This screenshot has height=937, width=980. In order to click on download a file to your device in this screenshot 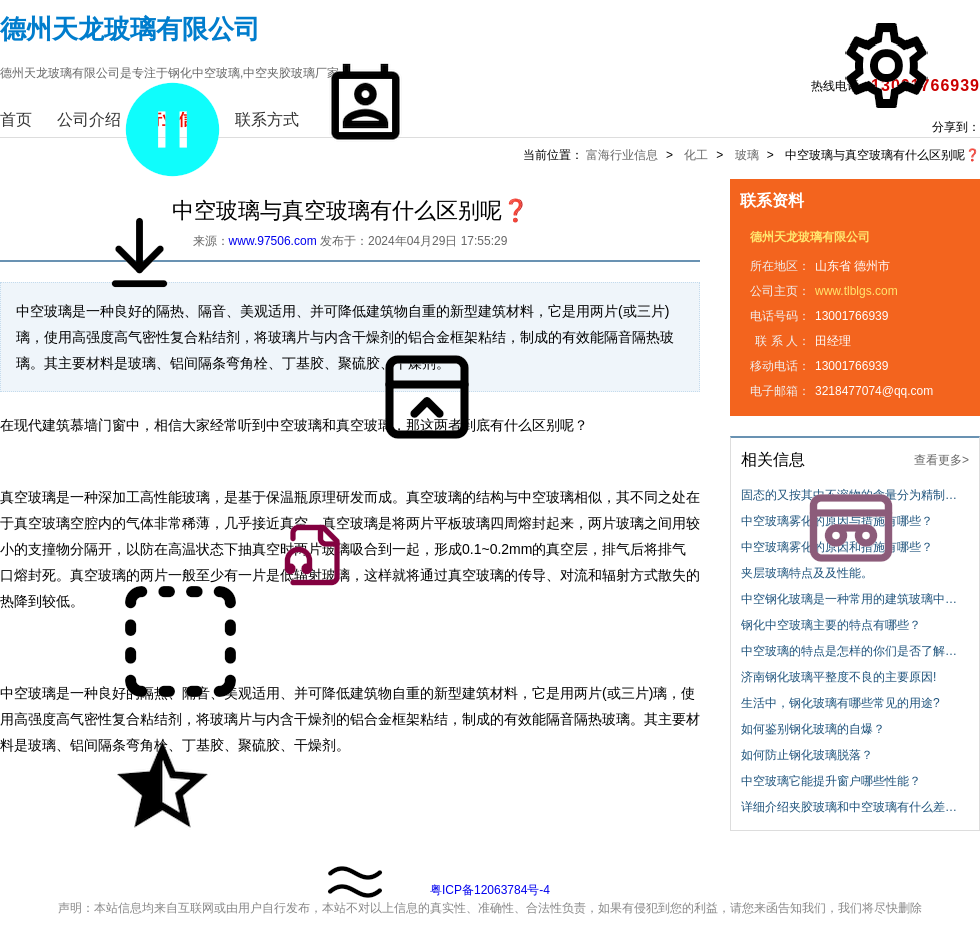, I will do `click(139, 252)`.